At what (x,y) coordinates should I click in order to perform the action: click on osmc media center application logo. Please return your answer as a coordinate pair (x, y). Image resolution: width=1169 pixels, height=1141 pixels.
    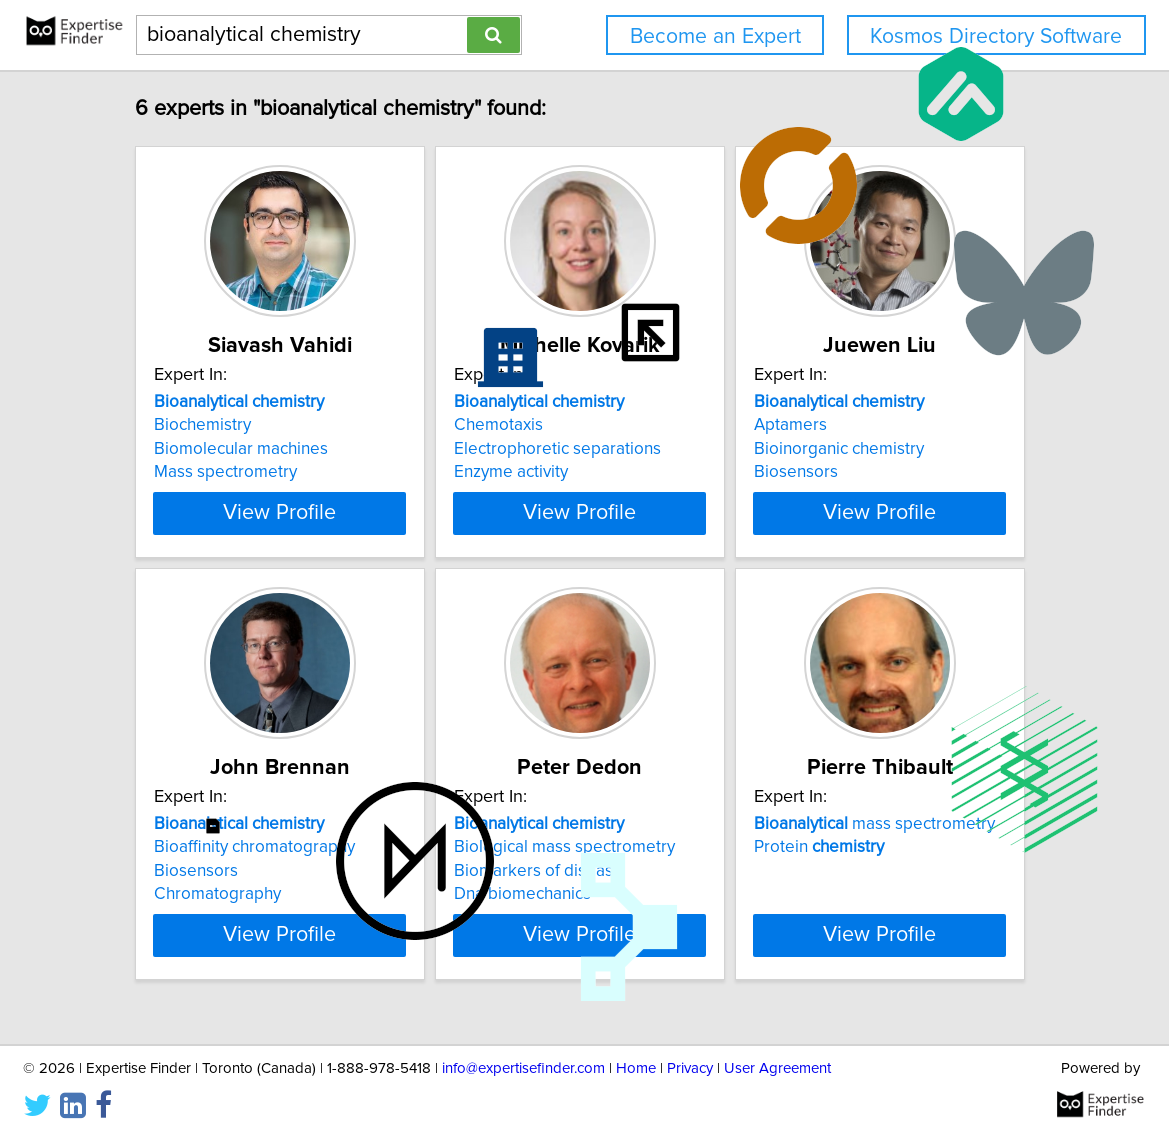
    Looking at the image, I should click on (415, 861).